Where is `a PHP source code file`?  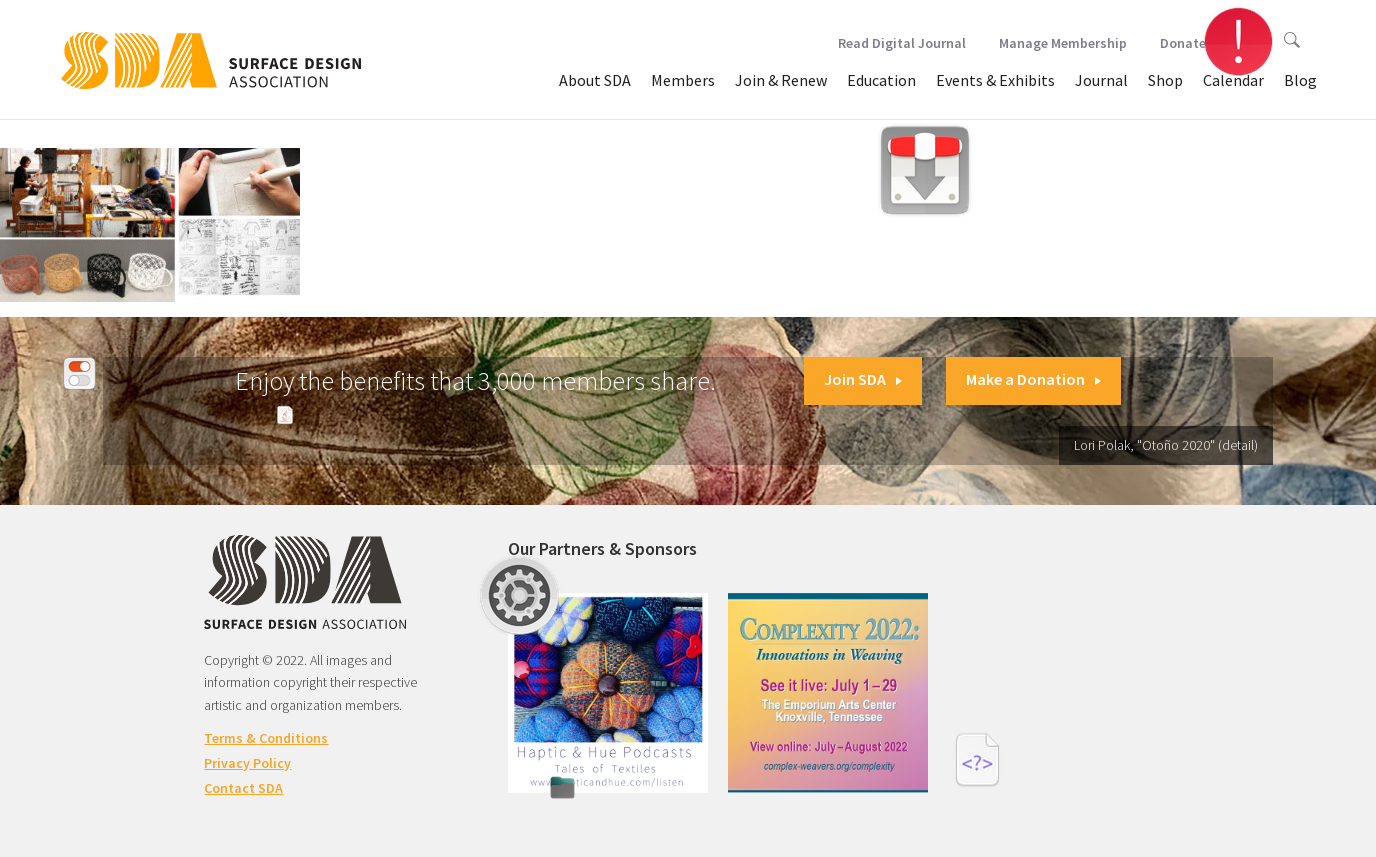
a PHP source code file is located at coordinates (977, 759).